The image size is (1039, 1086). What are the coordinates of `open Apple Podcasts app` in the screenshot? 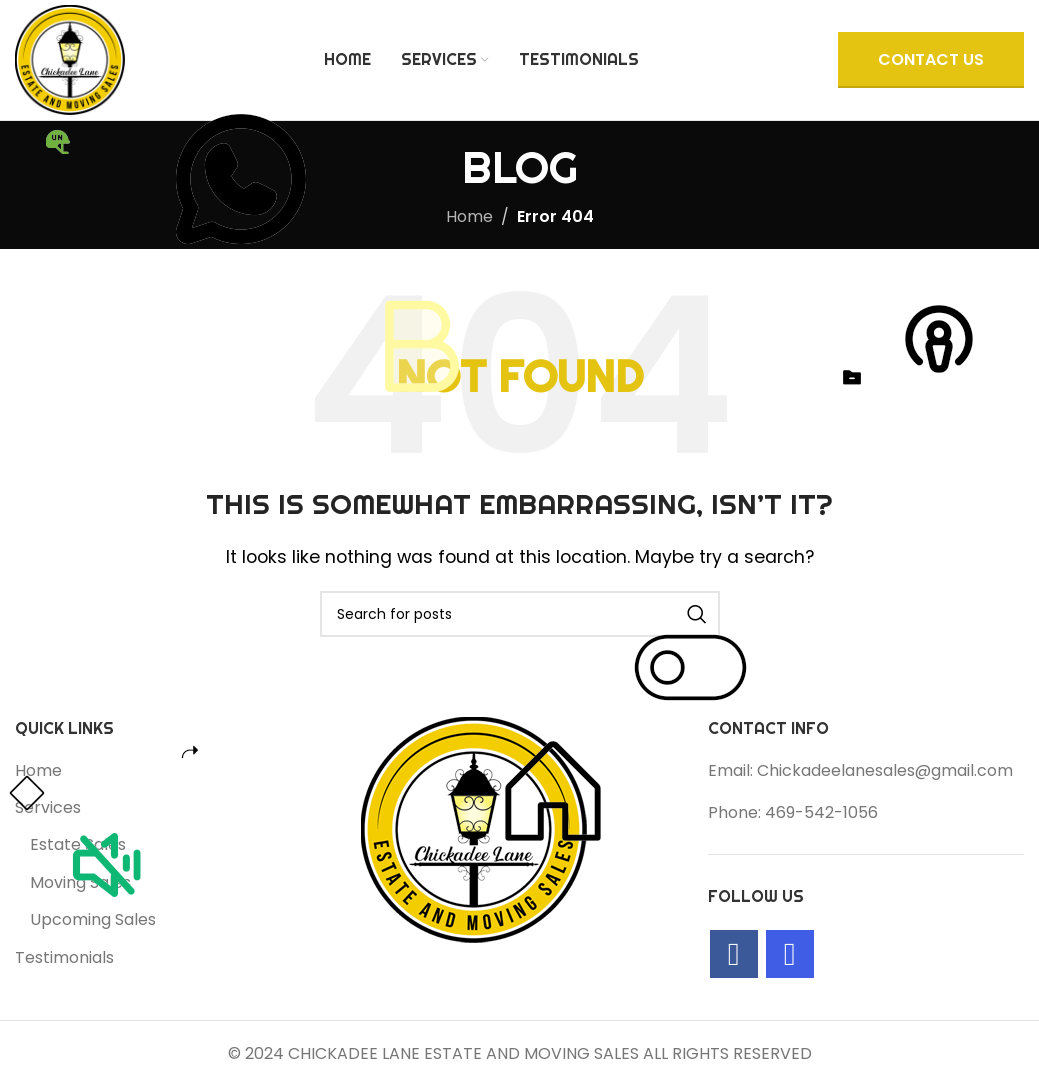 It's located at (939, 339).